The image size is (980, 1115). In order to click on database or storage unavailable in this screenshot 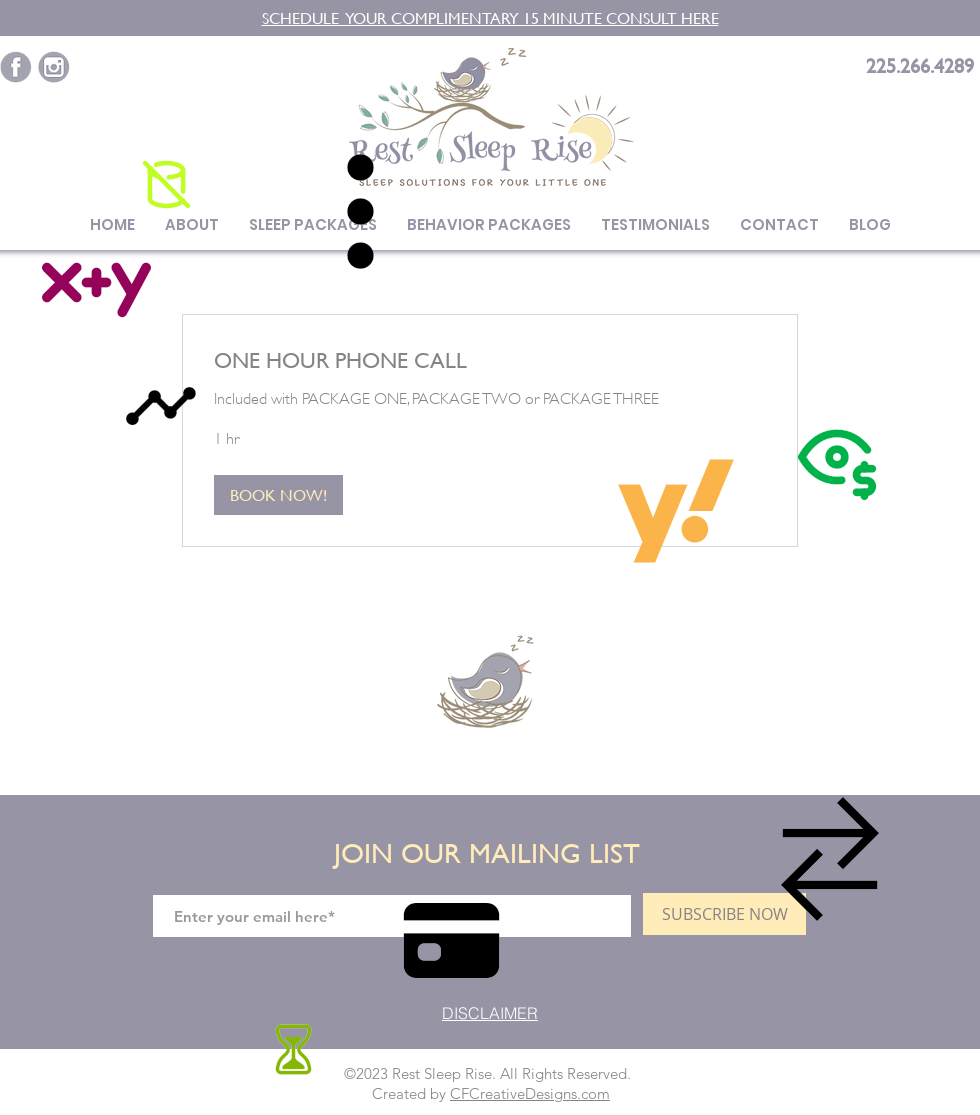, I will do `click(166, 184)`.